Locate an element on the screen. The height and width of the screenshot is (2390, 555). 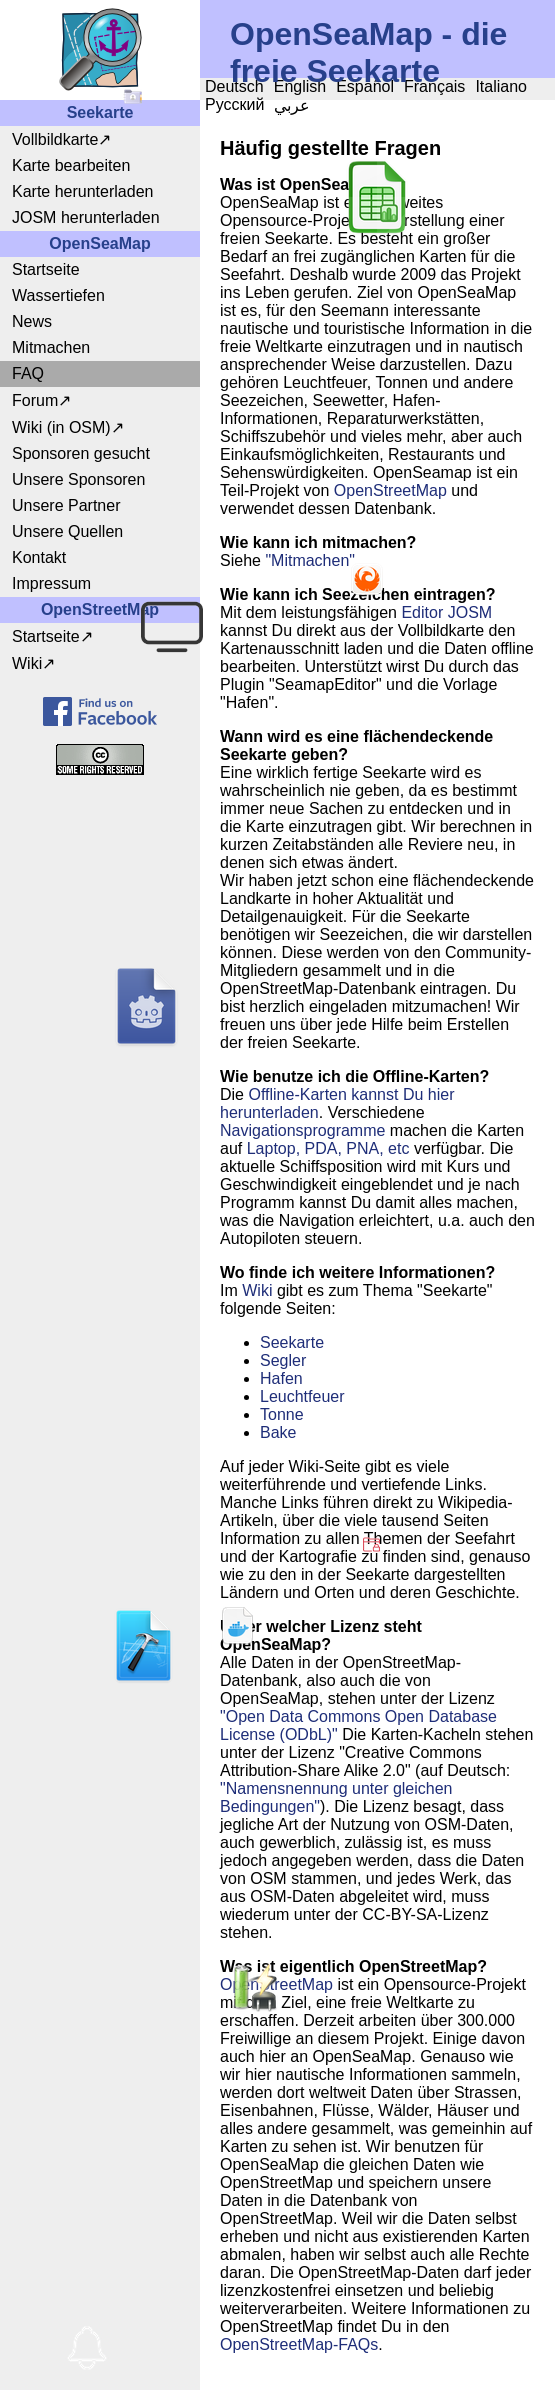
makefile document for build automation is located at coordinates (143, 1645).